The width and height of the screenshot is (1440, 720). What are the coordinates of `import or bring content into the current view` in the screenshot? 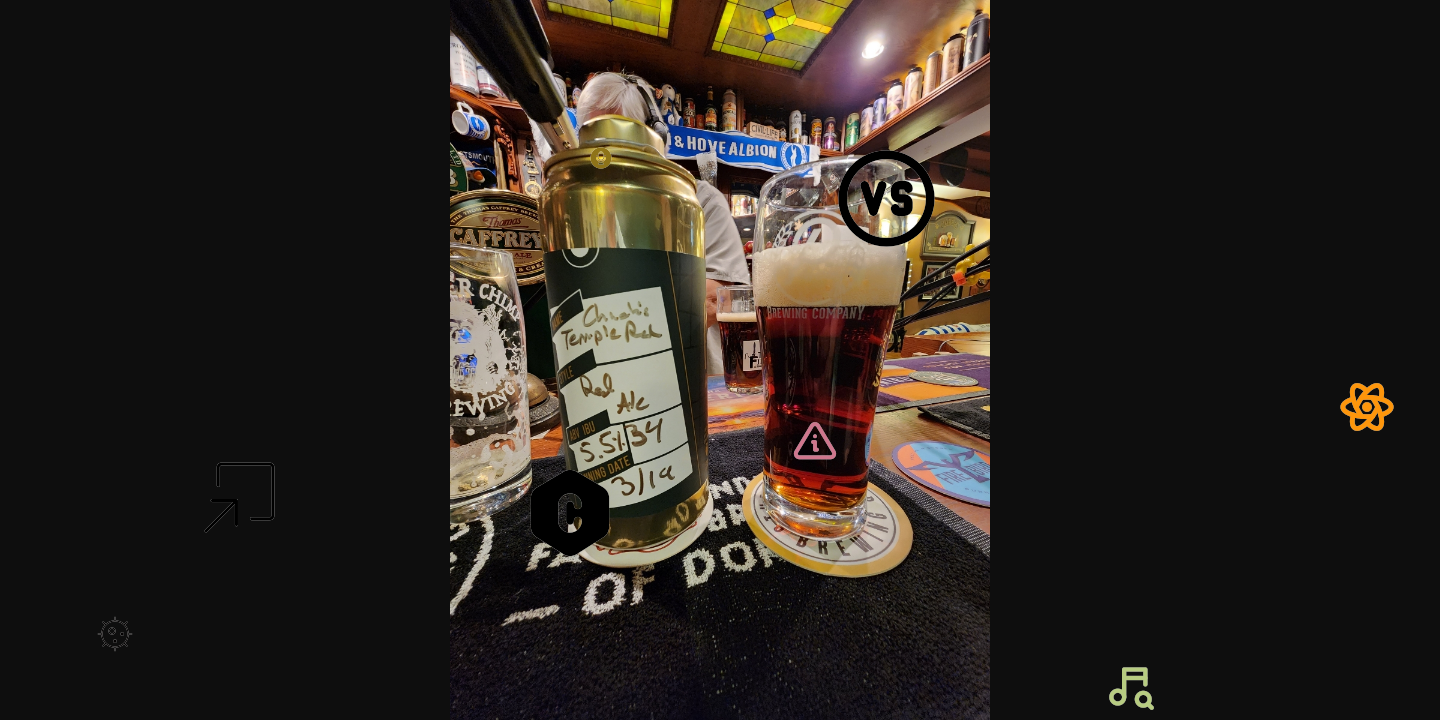 It's located at (239, 497).